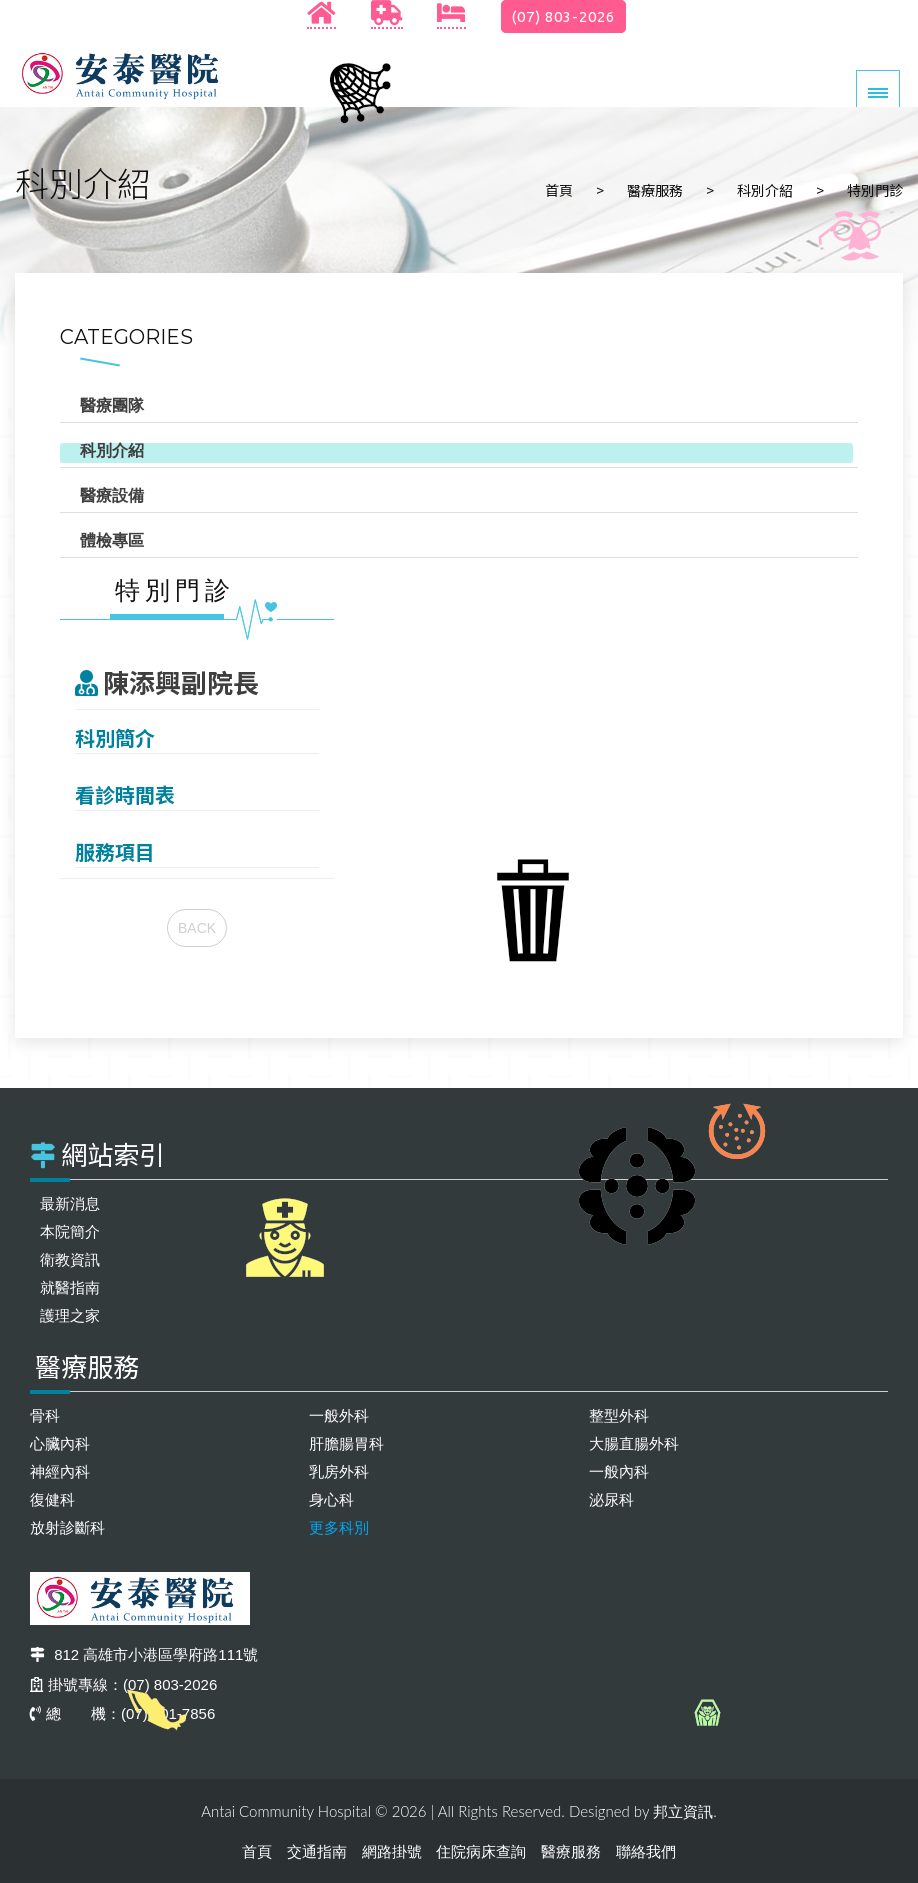  Describe the element at coordinates (533, 900) in the screenshot. I see `delete selected item` at that location.